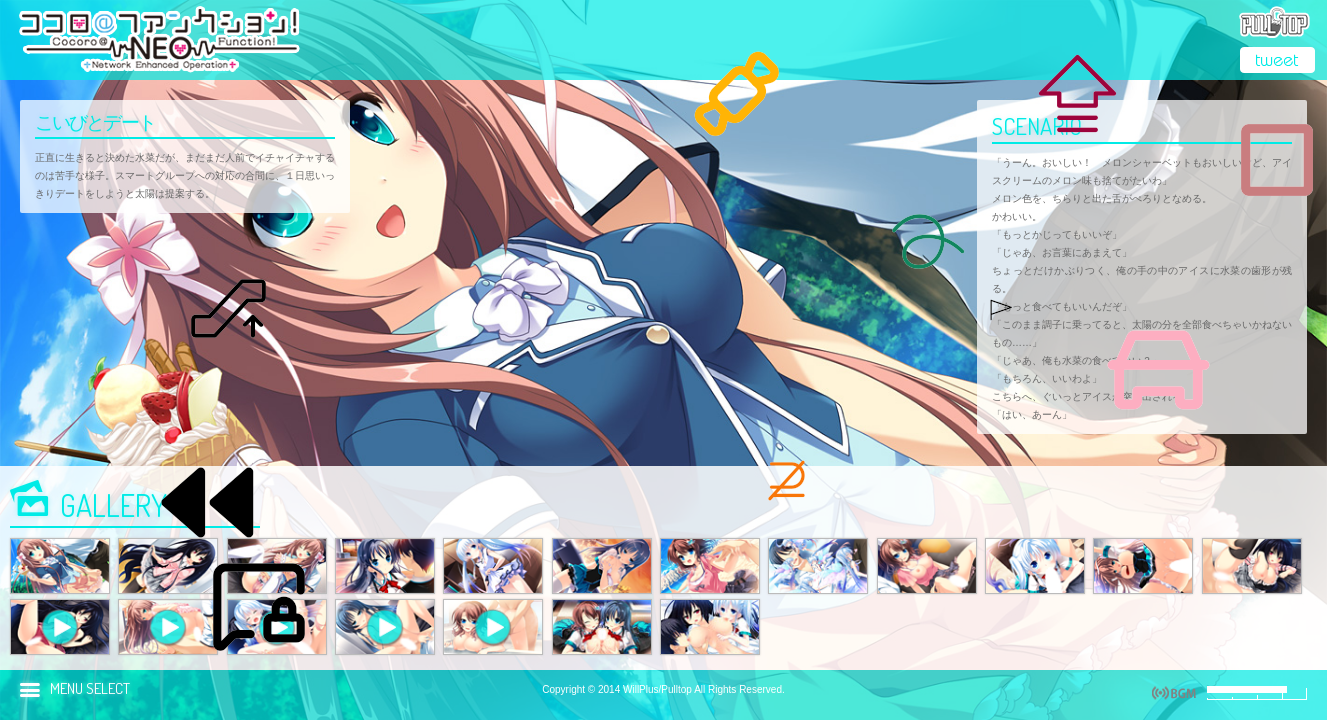 Image resolution: width=1327 pixels, height=720 pixels. I want to click on go to previous track, so click(209, 502).